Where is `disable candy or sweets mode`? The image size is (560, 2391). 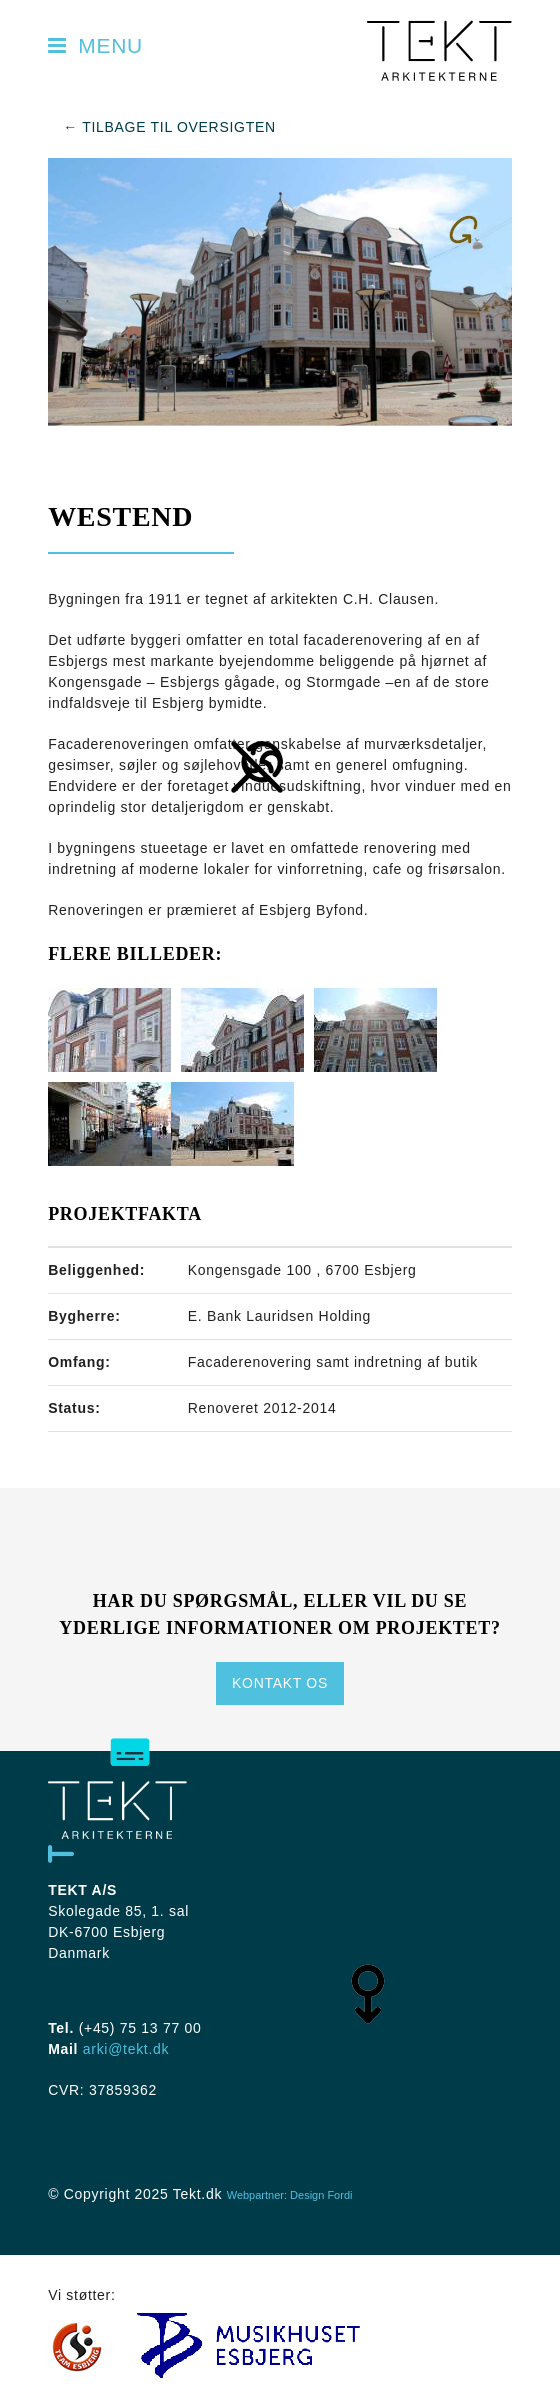
disable candy or sweets mode is located at coordinates (257, 767).